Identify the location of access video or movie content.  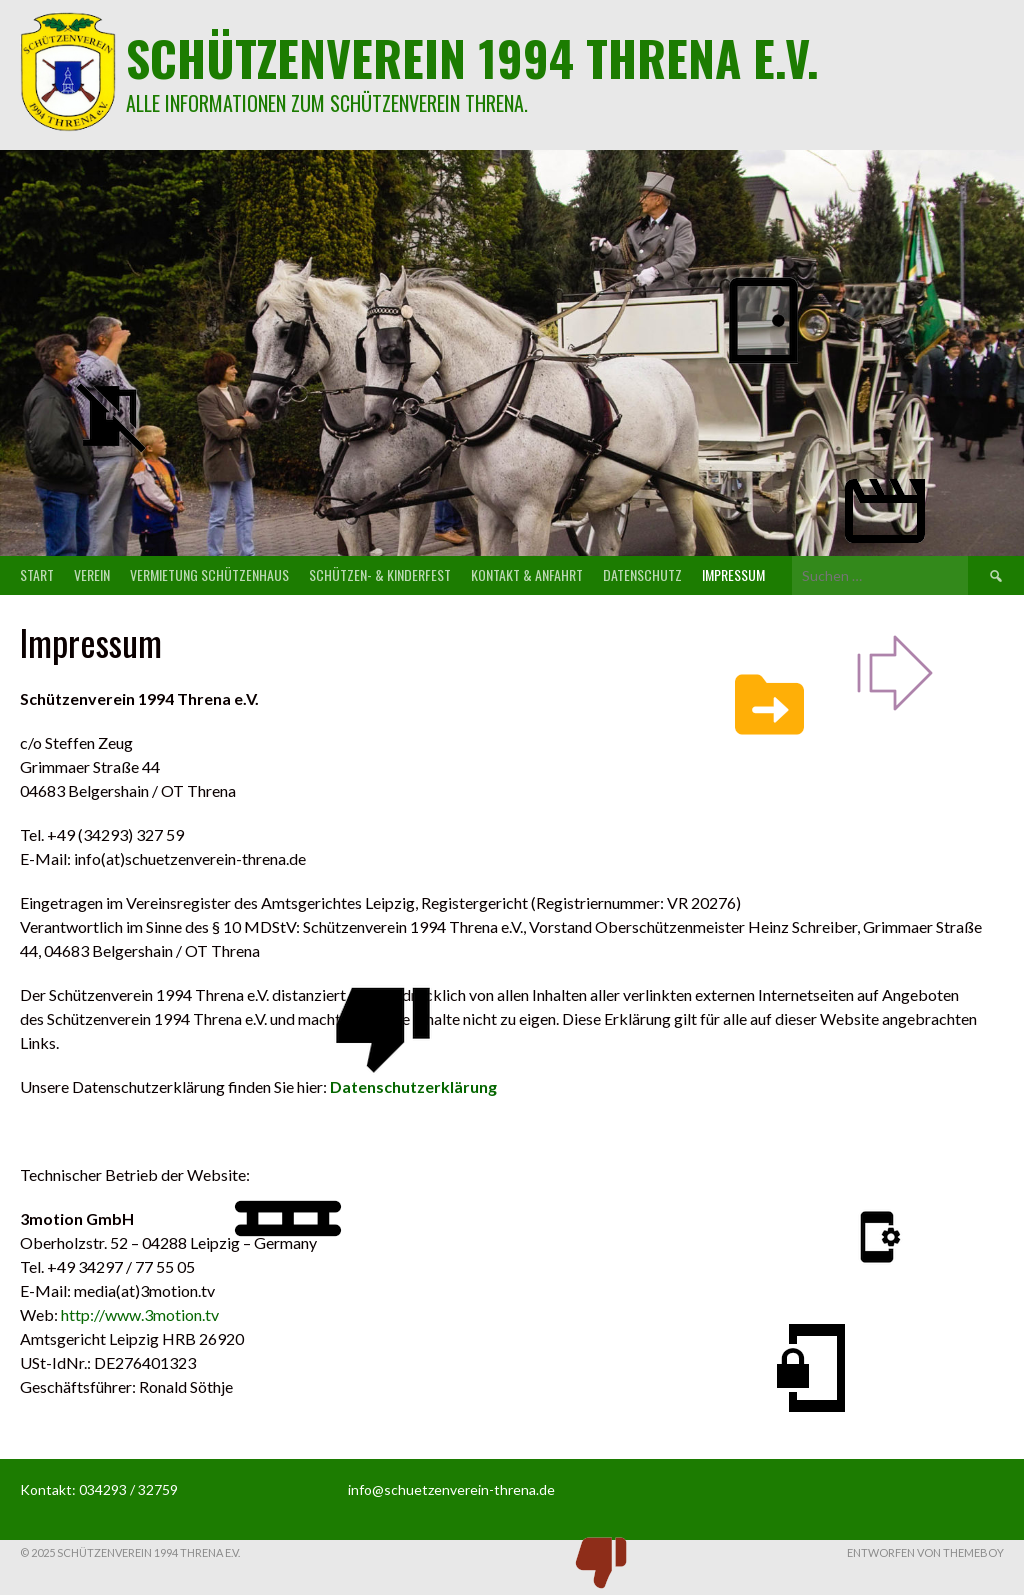
(885, 511).